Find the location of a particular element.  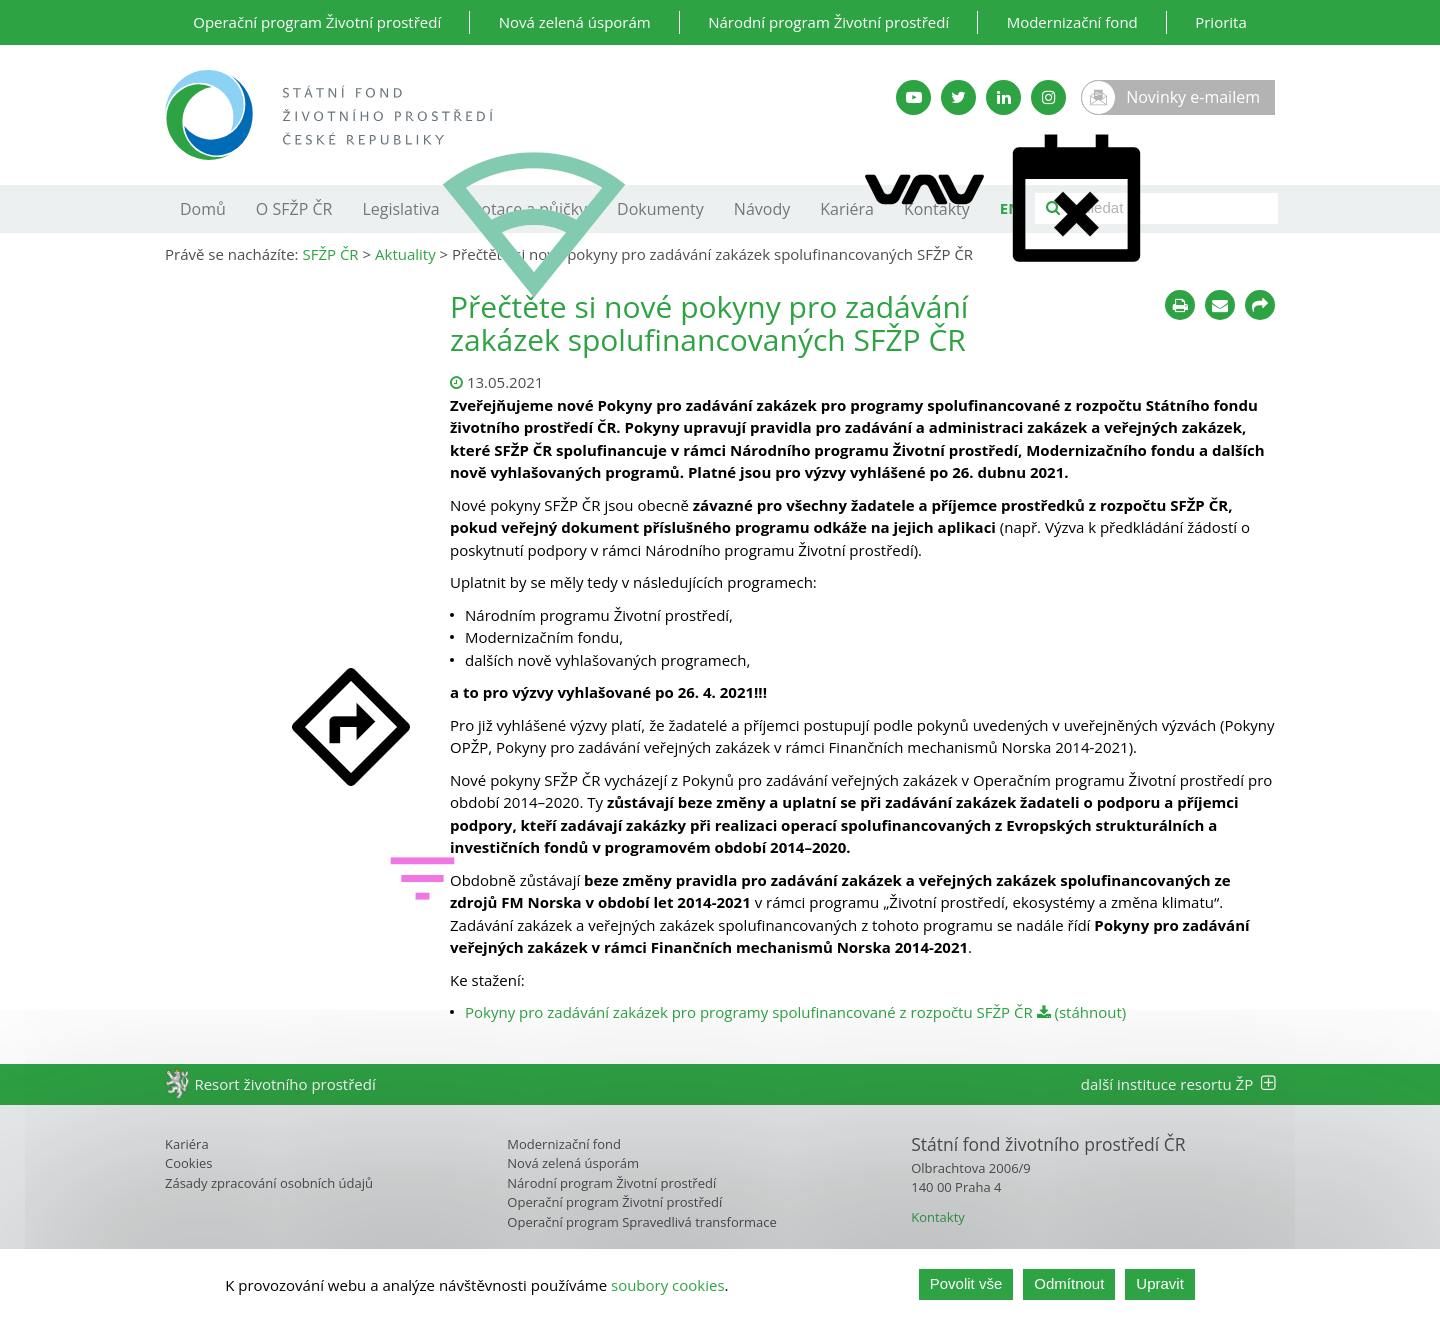

filter or sort list items is located at coordinates (422, 878).